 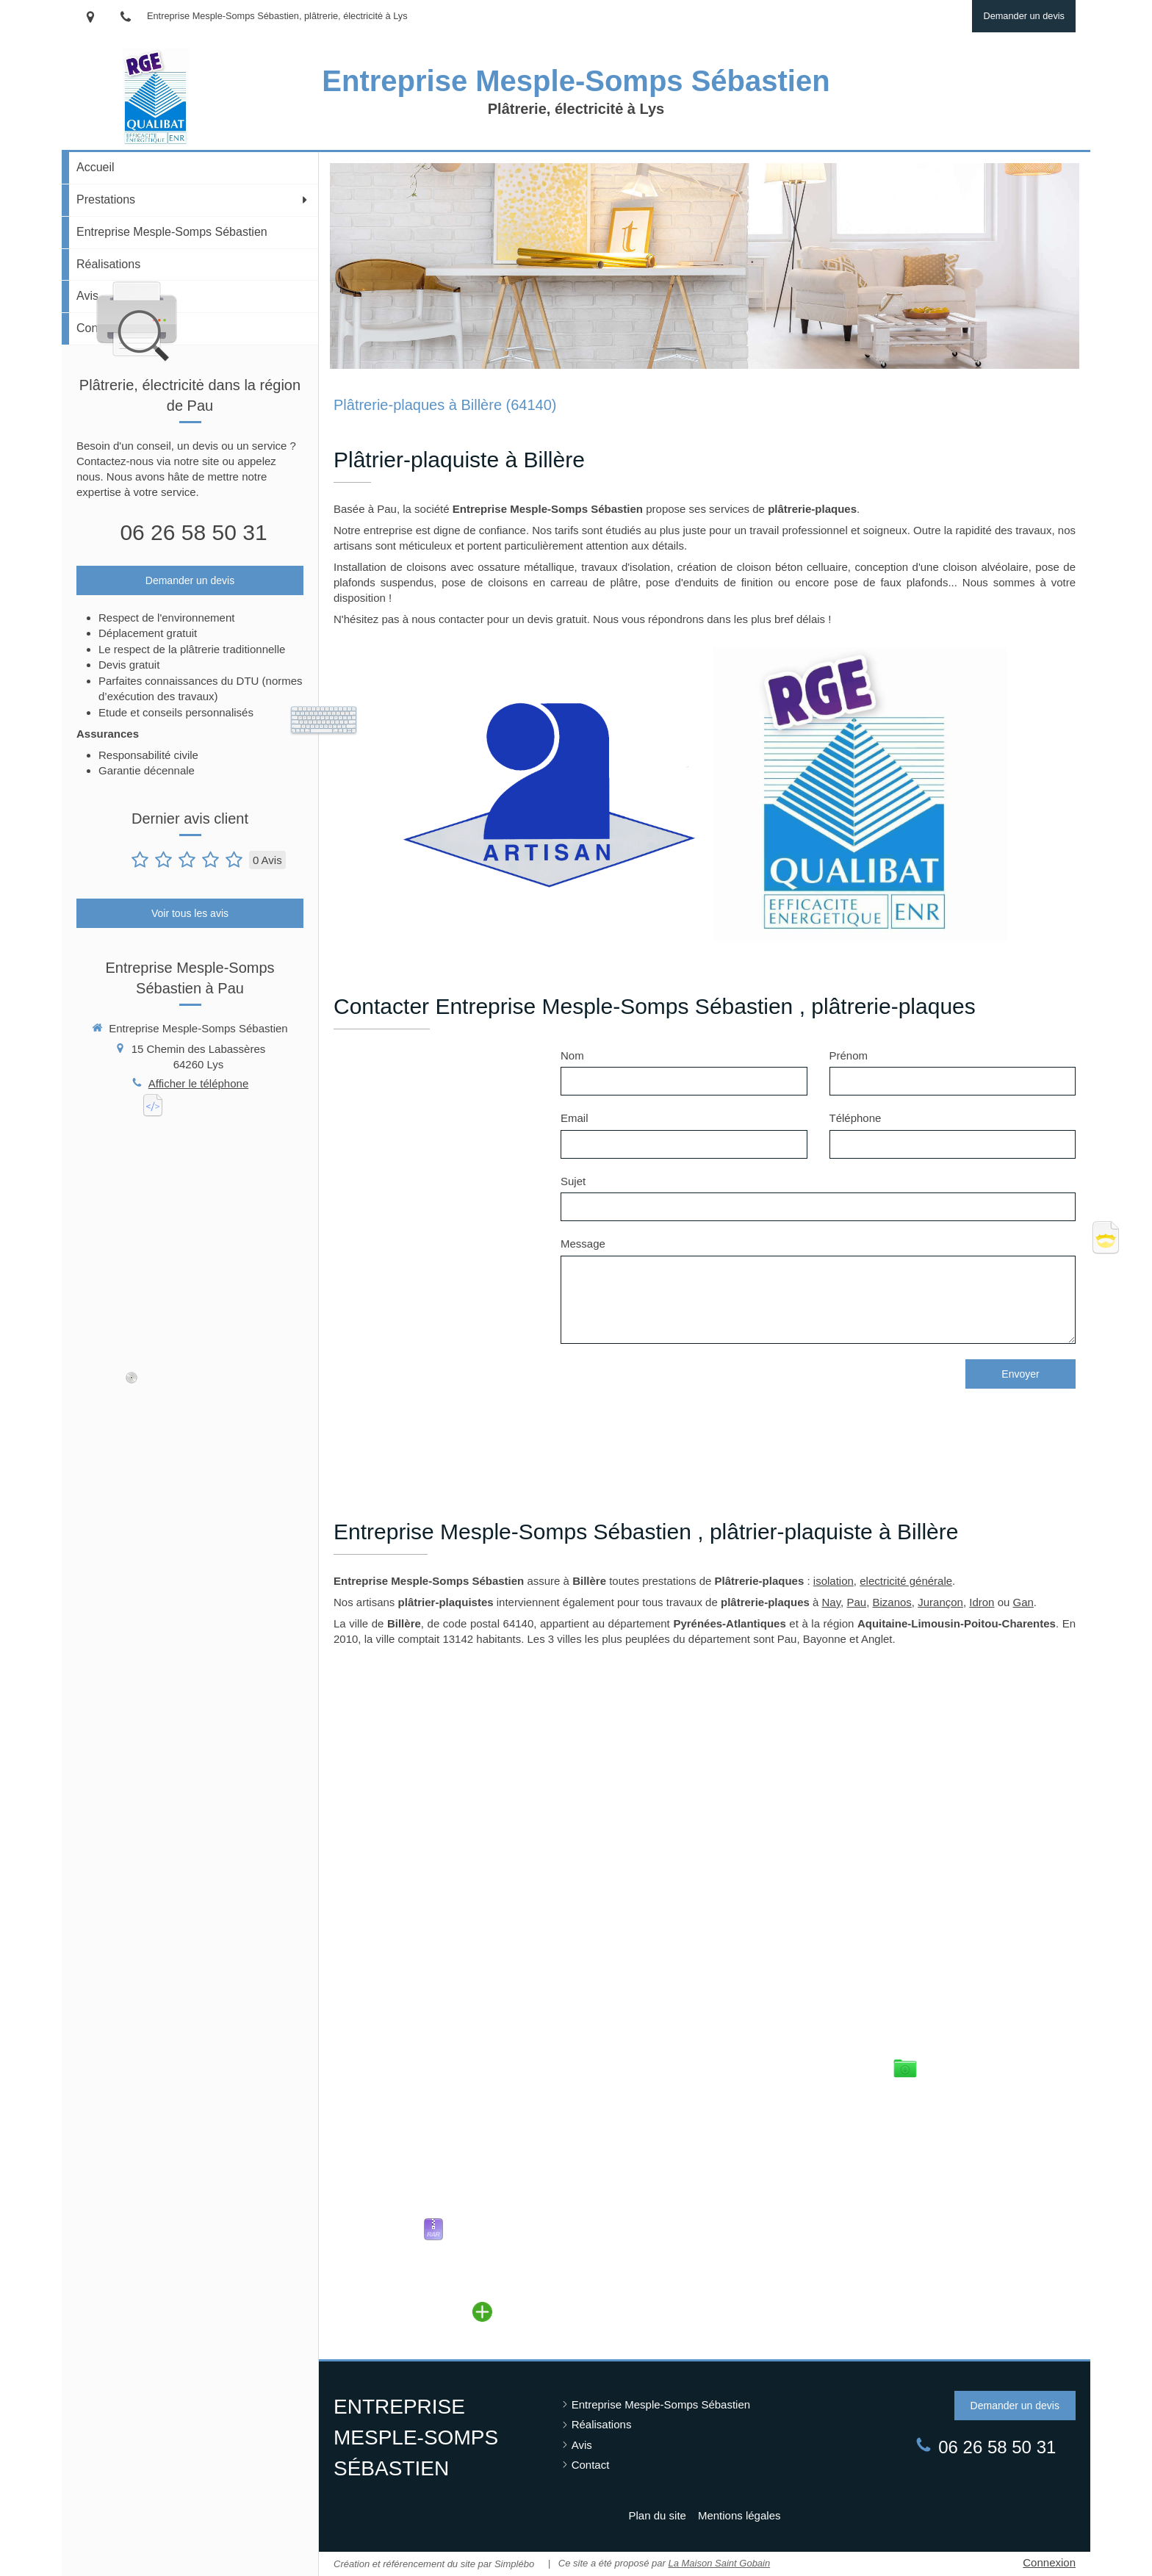 What do you see at coordinates (482, 2311) in the screenshot?
I see `add a new item to the list` at bounding box center [482, 2311].